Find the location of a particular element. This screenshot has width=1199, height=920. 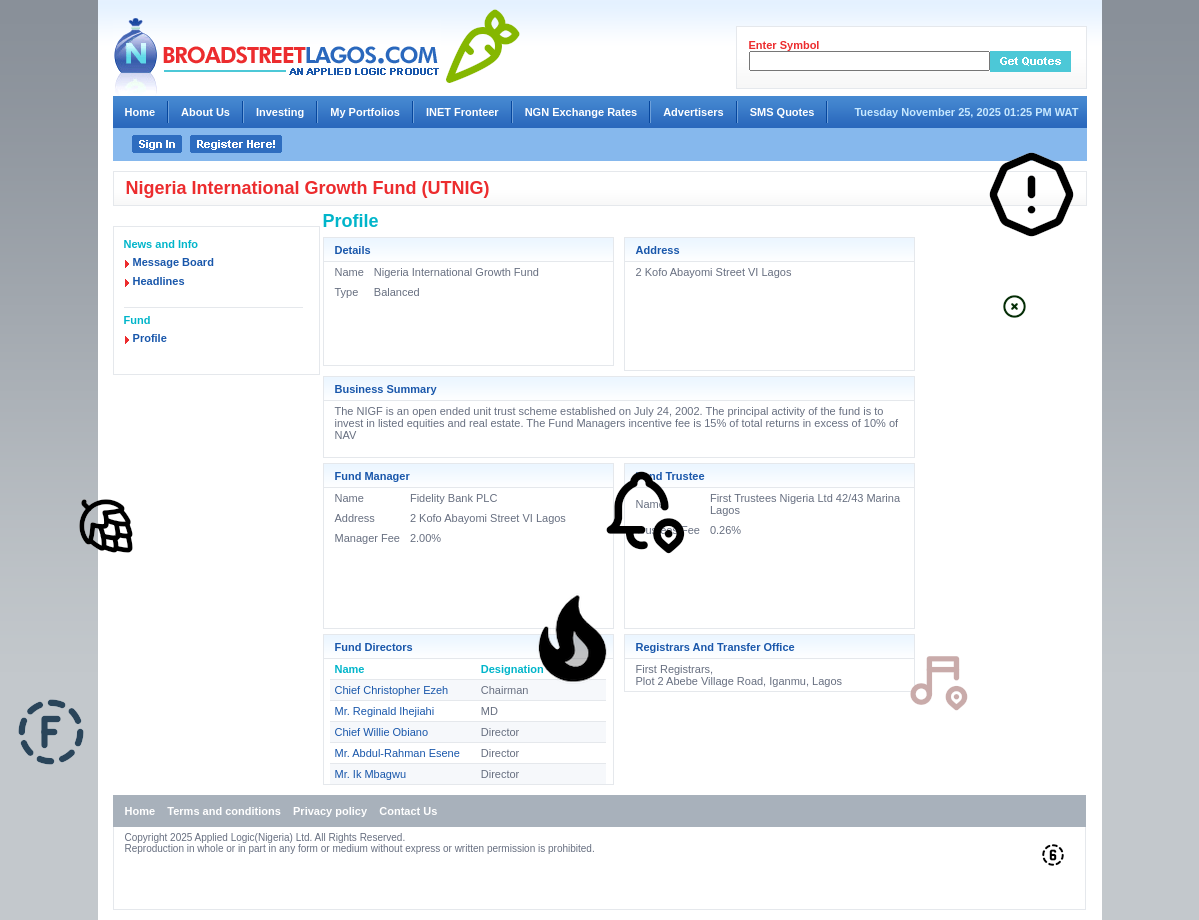

indicates a draft or pending status is located at coordinates (51, 732).